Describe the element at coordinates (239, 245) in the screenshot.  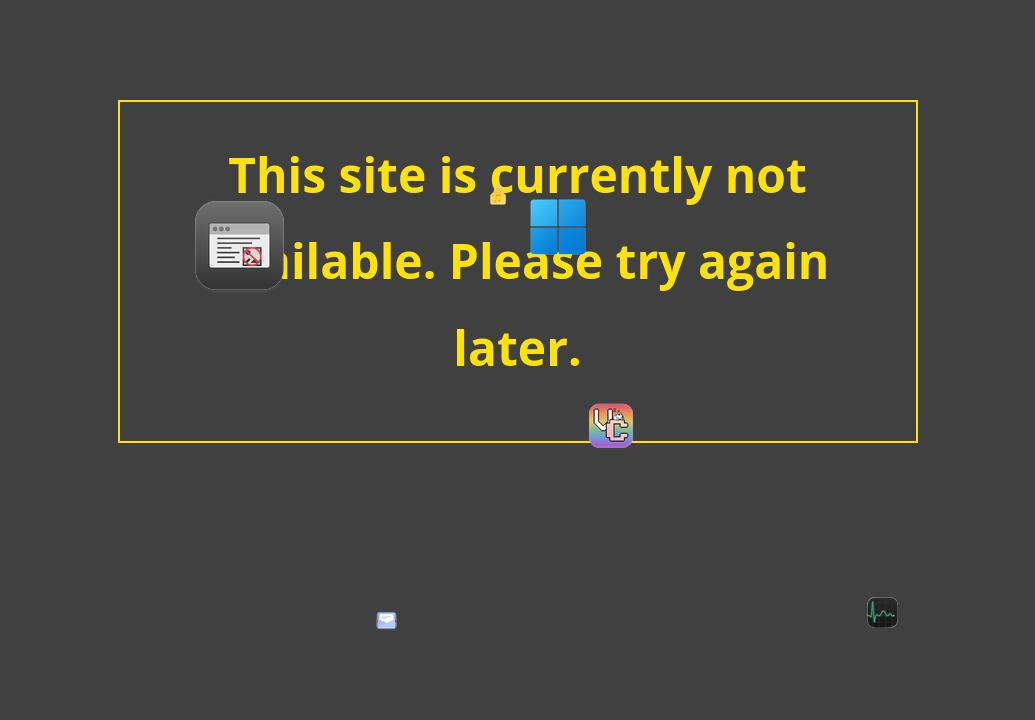
I see `configure ad blocker settings` at that location.